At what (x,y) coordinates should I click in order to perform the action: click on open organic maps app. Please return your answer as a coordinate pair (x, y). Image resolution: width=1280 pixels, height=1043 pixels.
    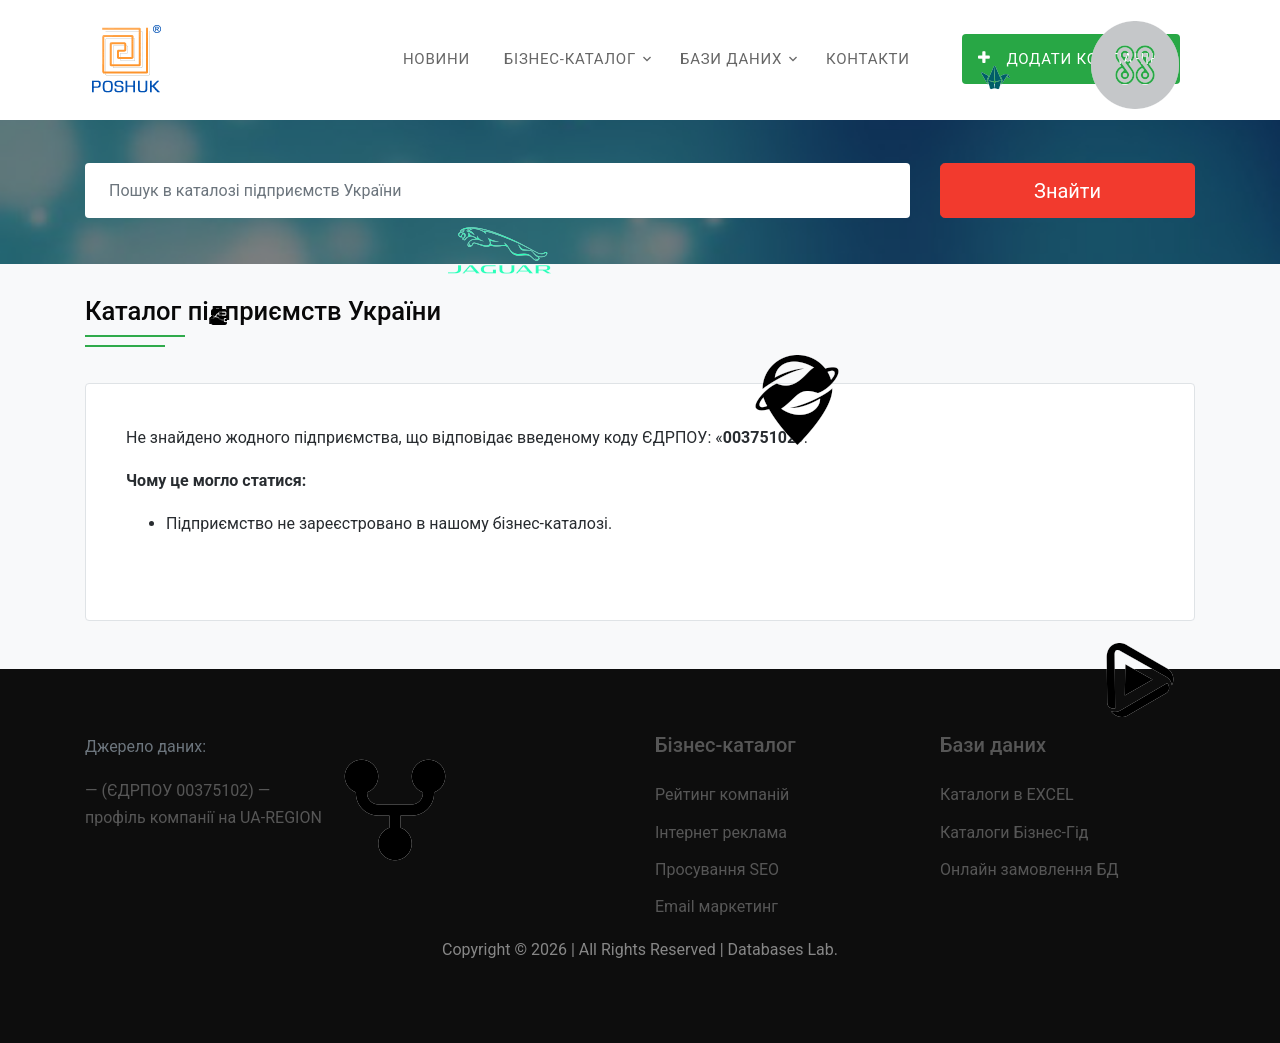
    Looking at the image, I should click on (797, 400).